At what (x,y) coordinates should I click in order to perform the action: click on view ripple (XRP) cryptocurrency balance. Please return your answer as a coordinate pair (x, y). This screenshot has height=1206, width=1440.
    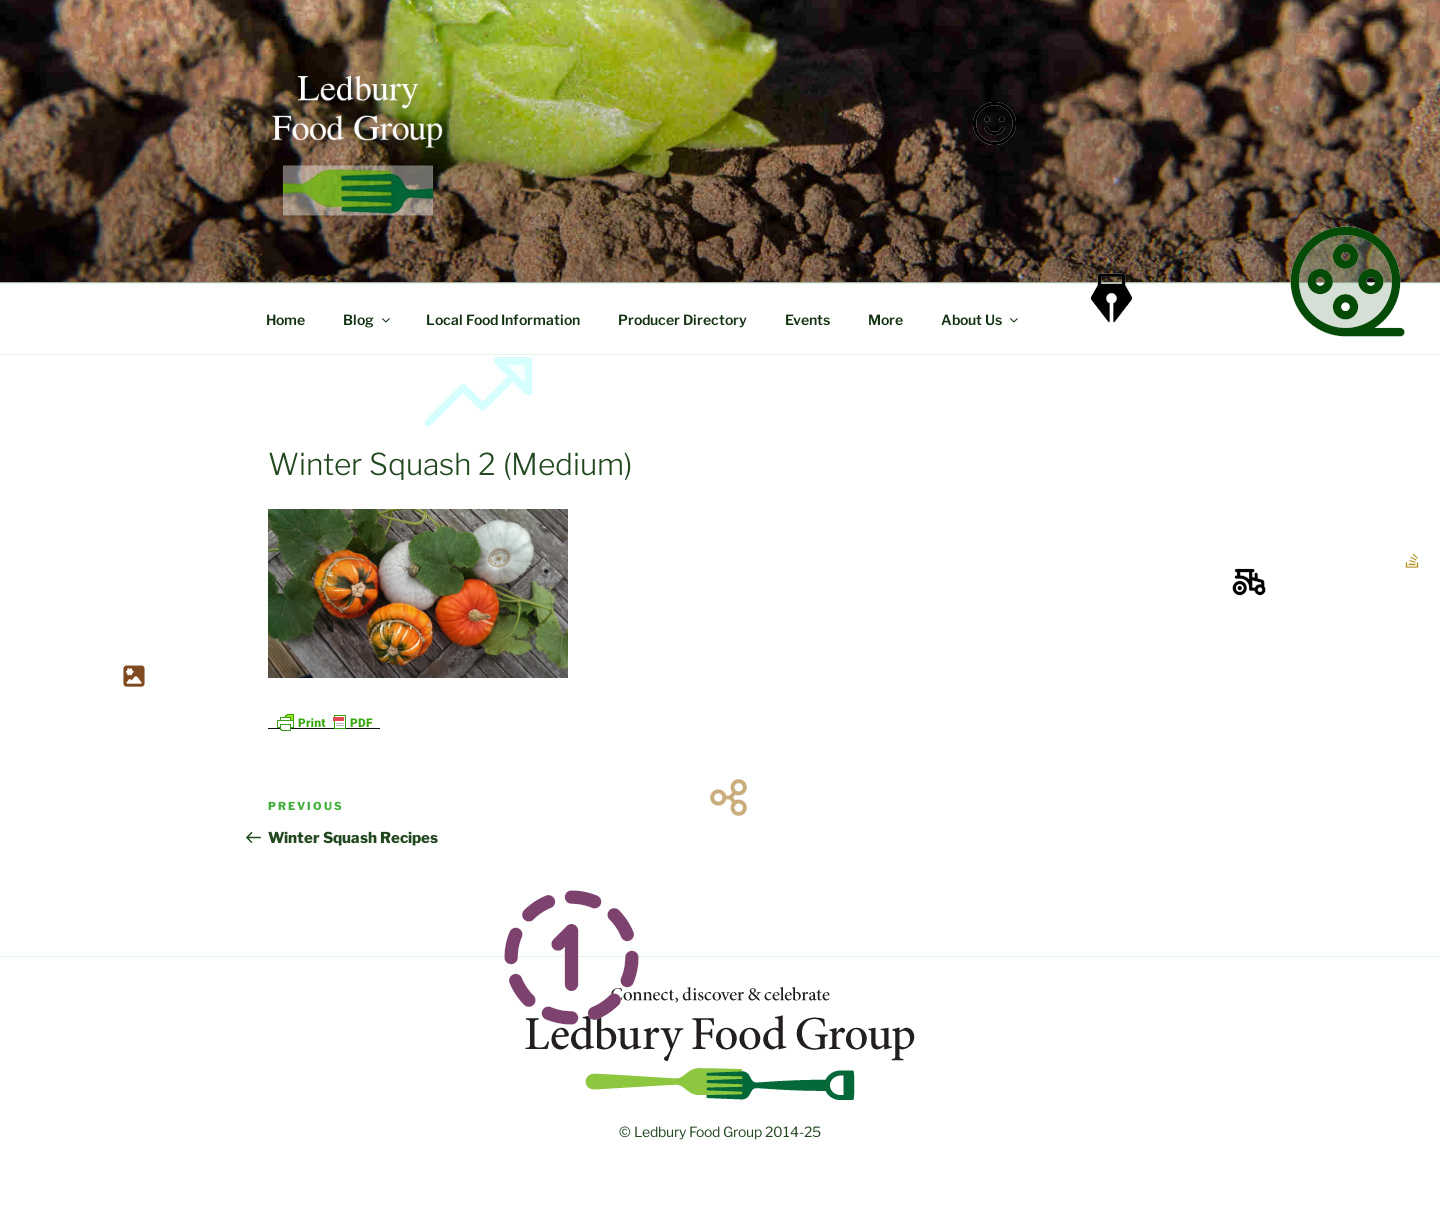
    Looking at the image, I should click on (728, 797).